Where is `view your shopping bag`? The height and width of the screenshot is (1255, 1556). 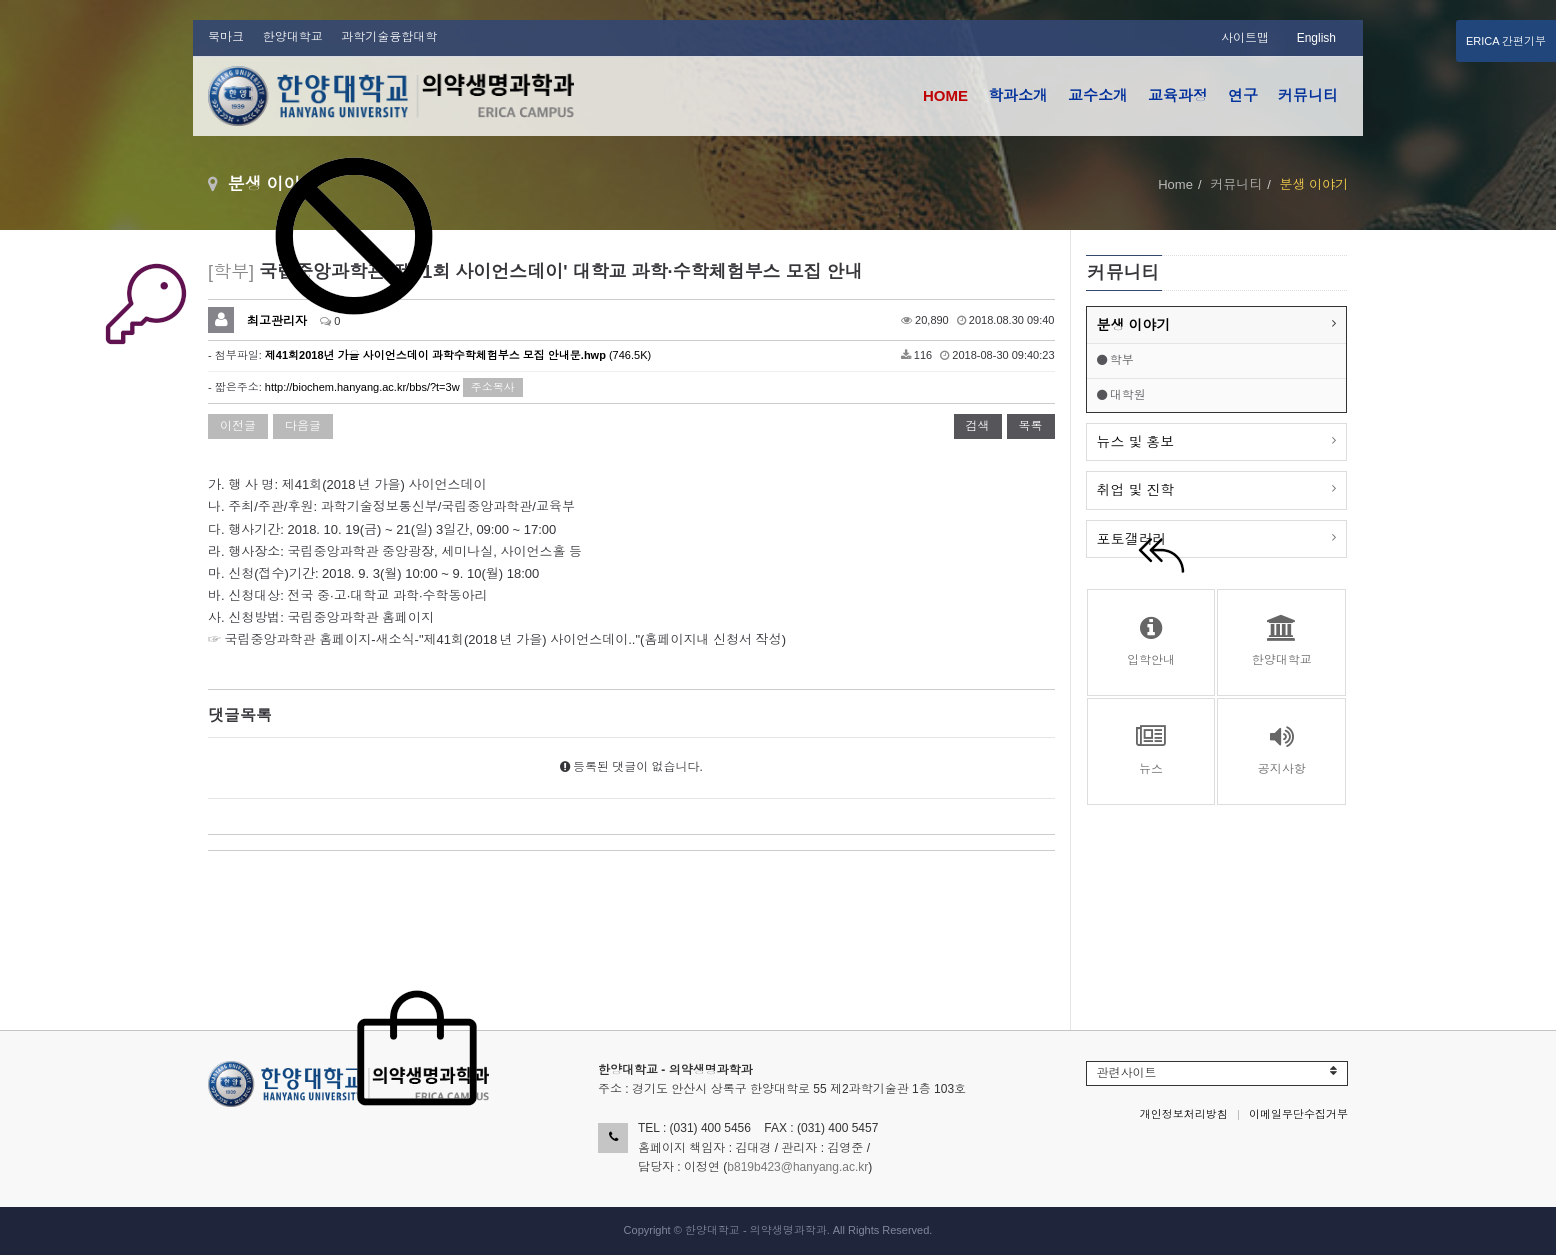
view your shopping bag is located at coordinates (417, 1055).